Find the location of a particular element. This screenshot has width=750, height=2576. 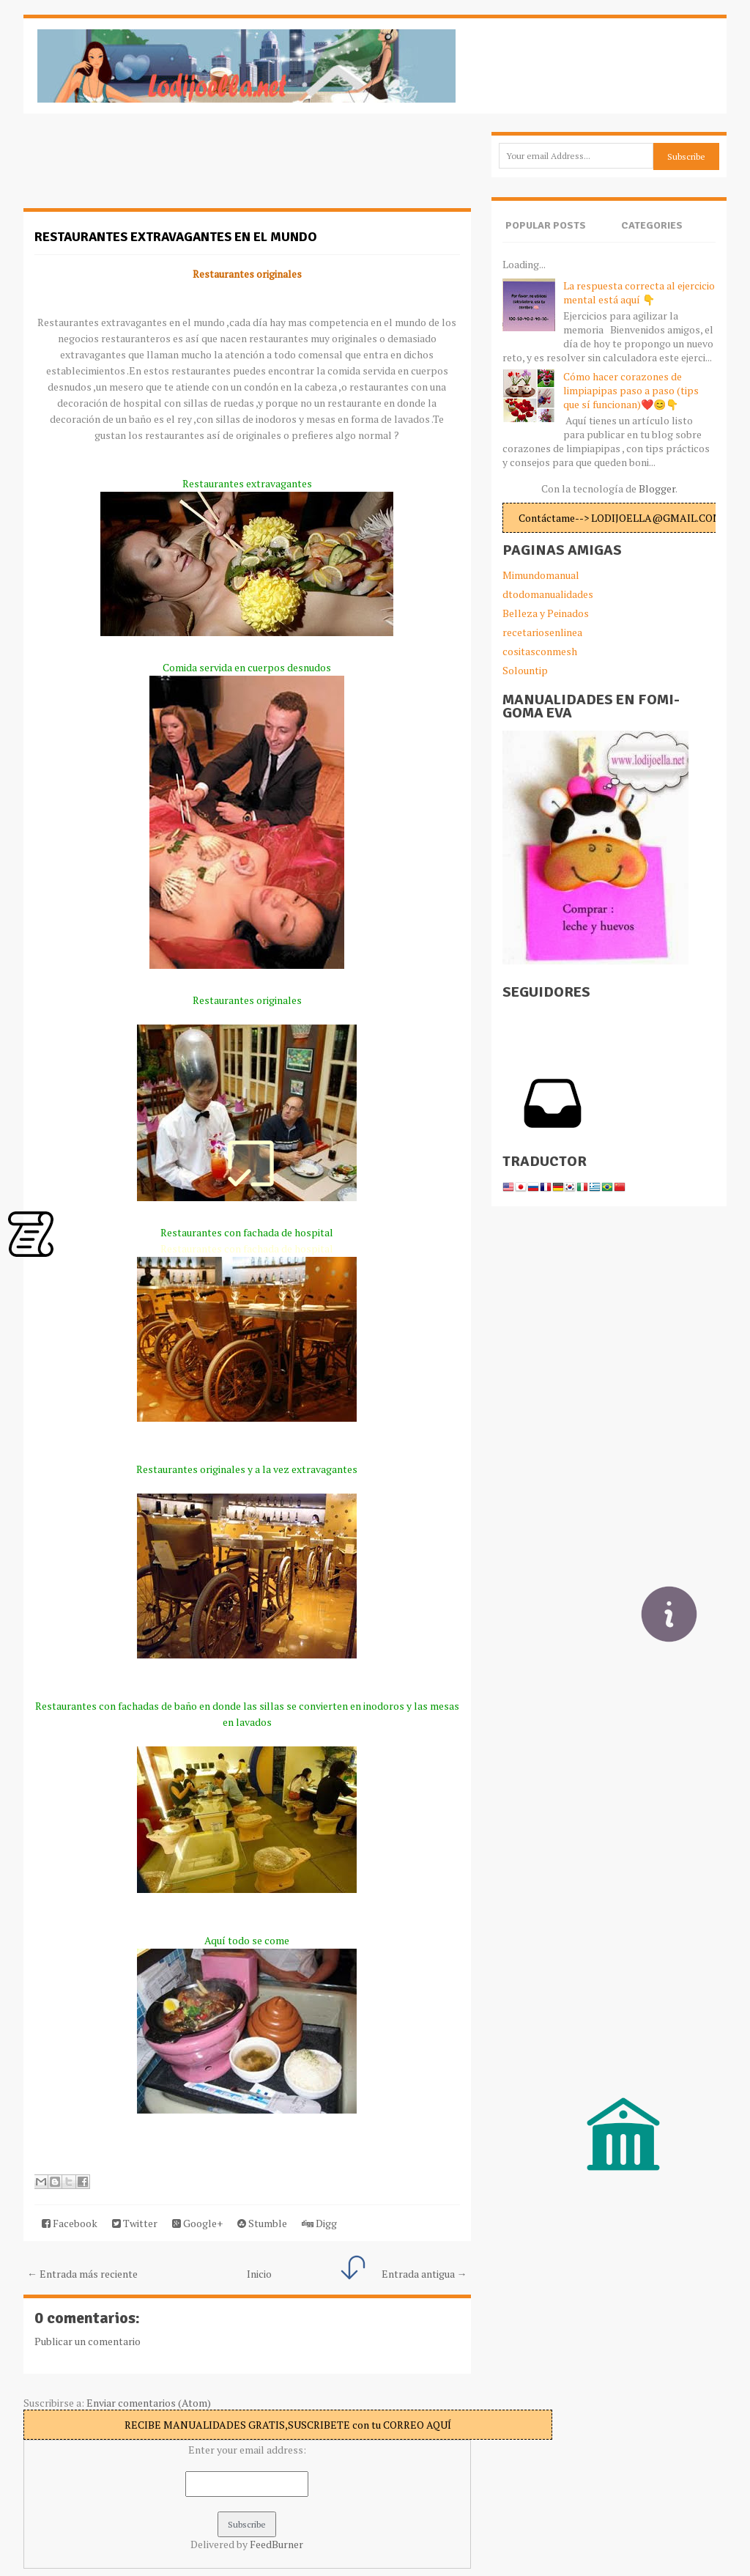

mark task as complete is located at coordinates (250, 1163).